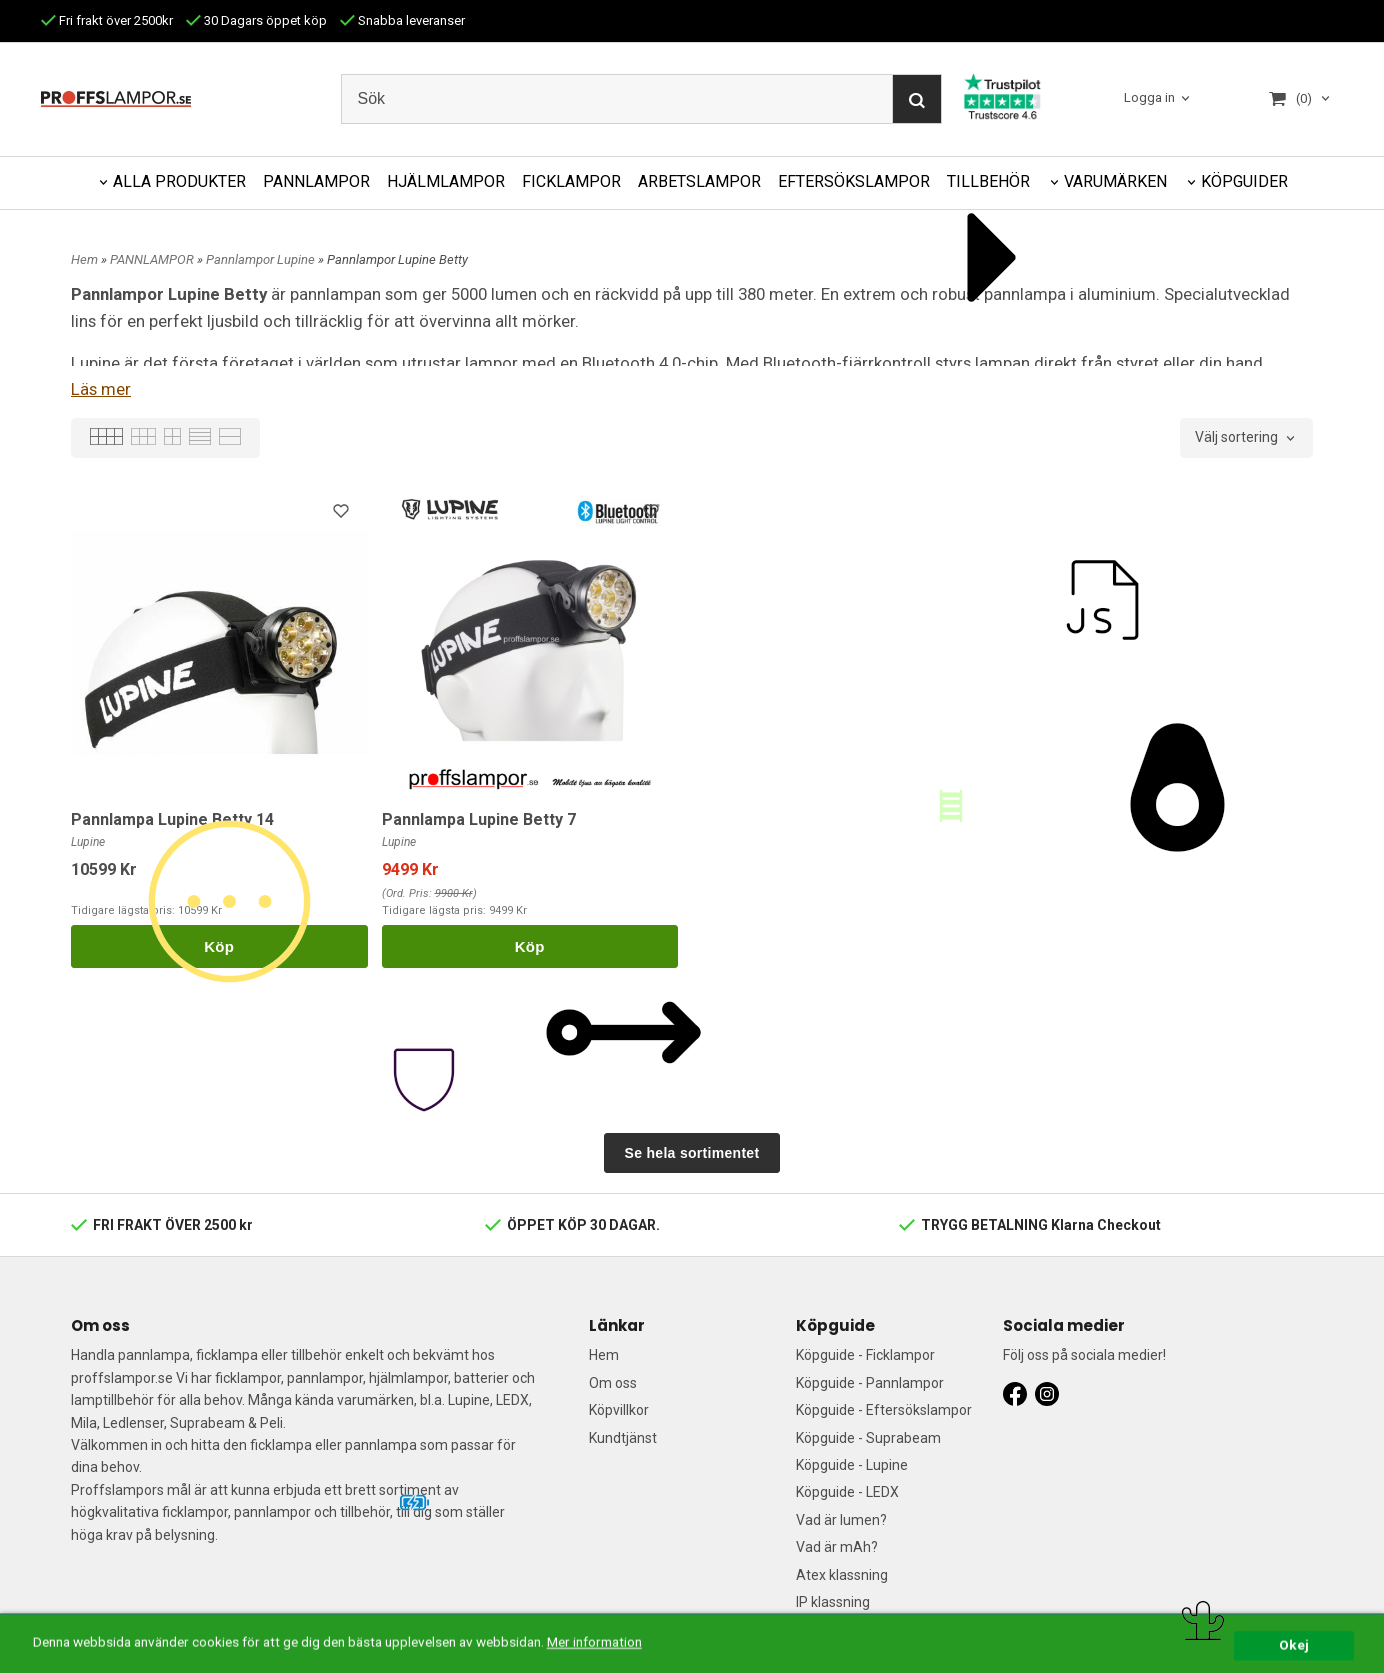  I want to click on open more options menu, so click(229, 901).